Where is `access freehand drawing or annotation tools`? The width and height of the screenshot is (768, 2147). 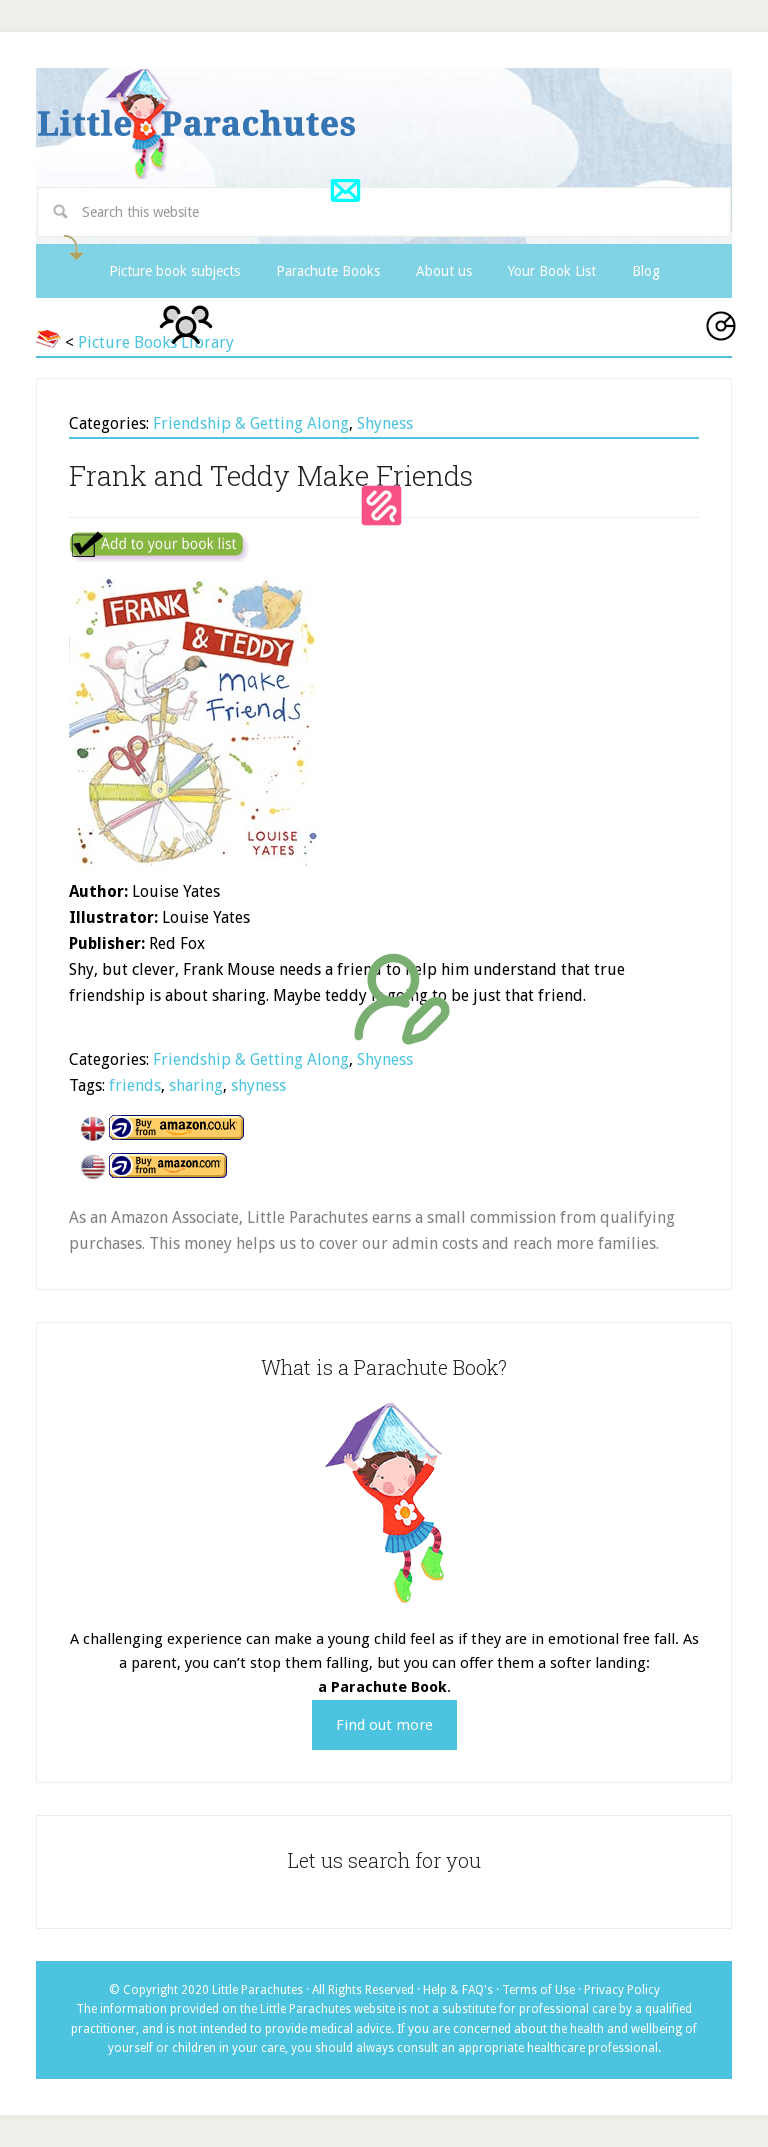 access freehand drawing or annotation tools is located at coordinates (381, 505).